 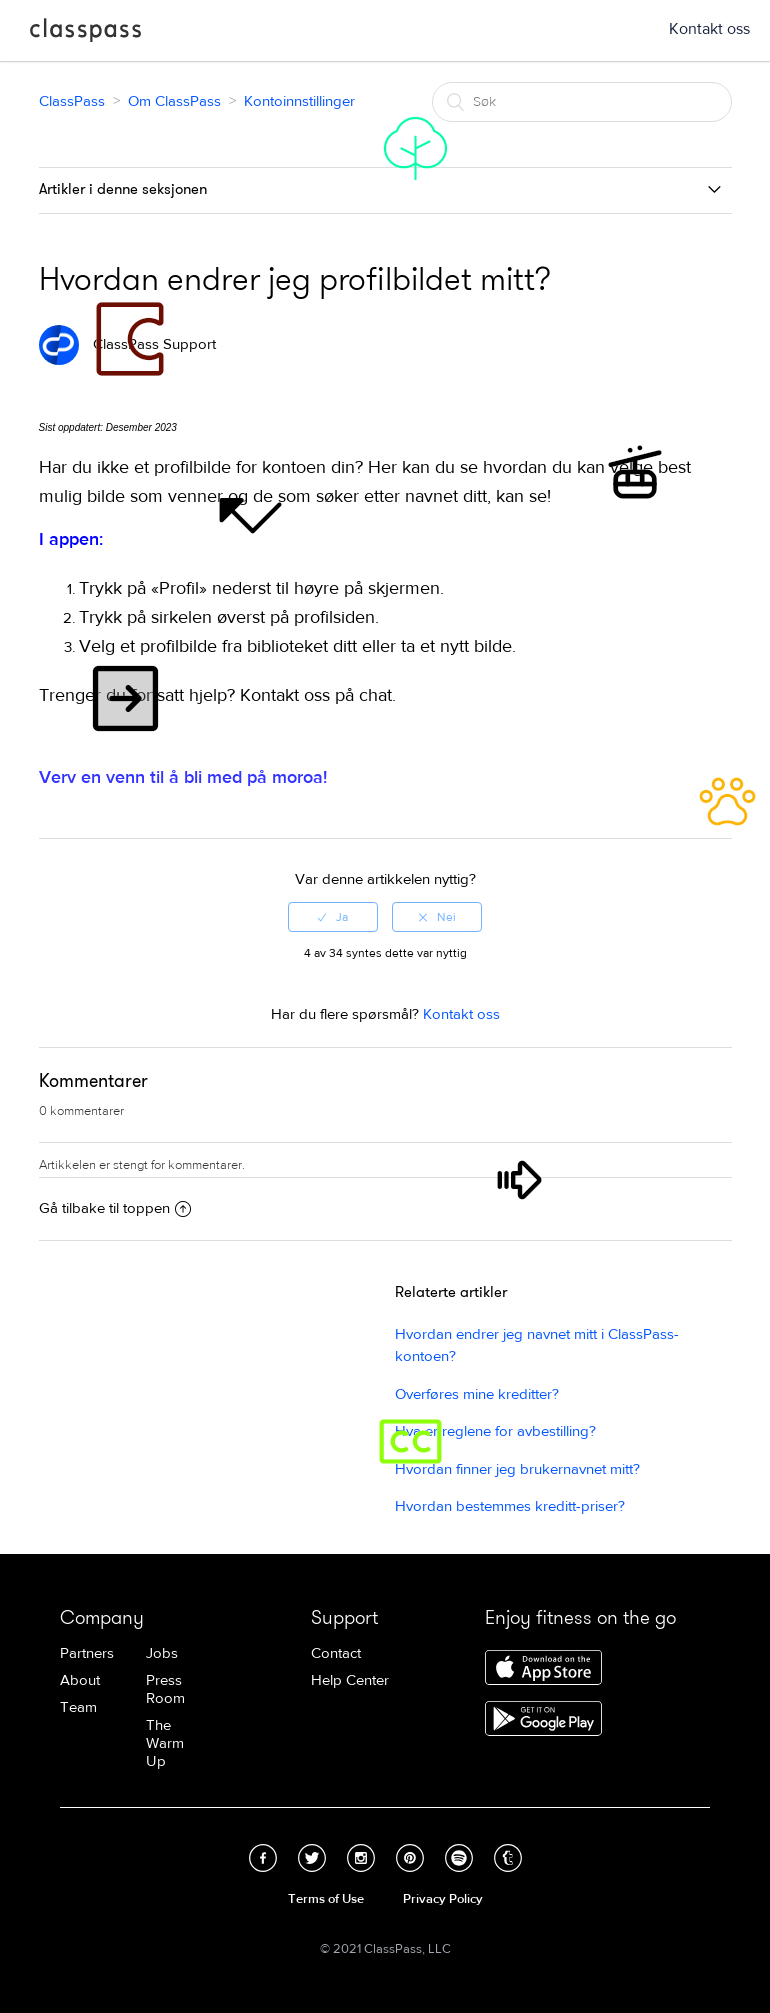 I want to click on access cable car or gondola transit options, so click(x=635, y=472).